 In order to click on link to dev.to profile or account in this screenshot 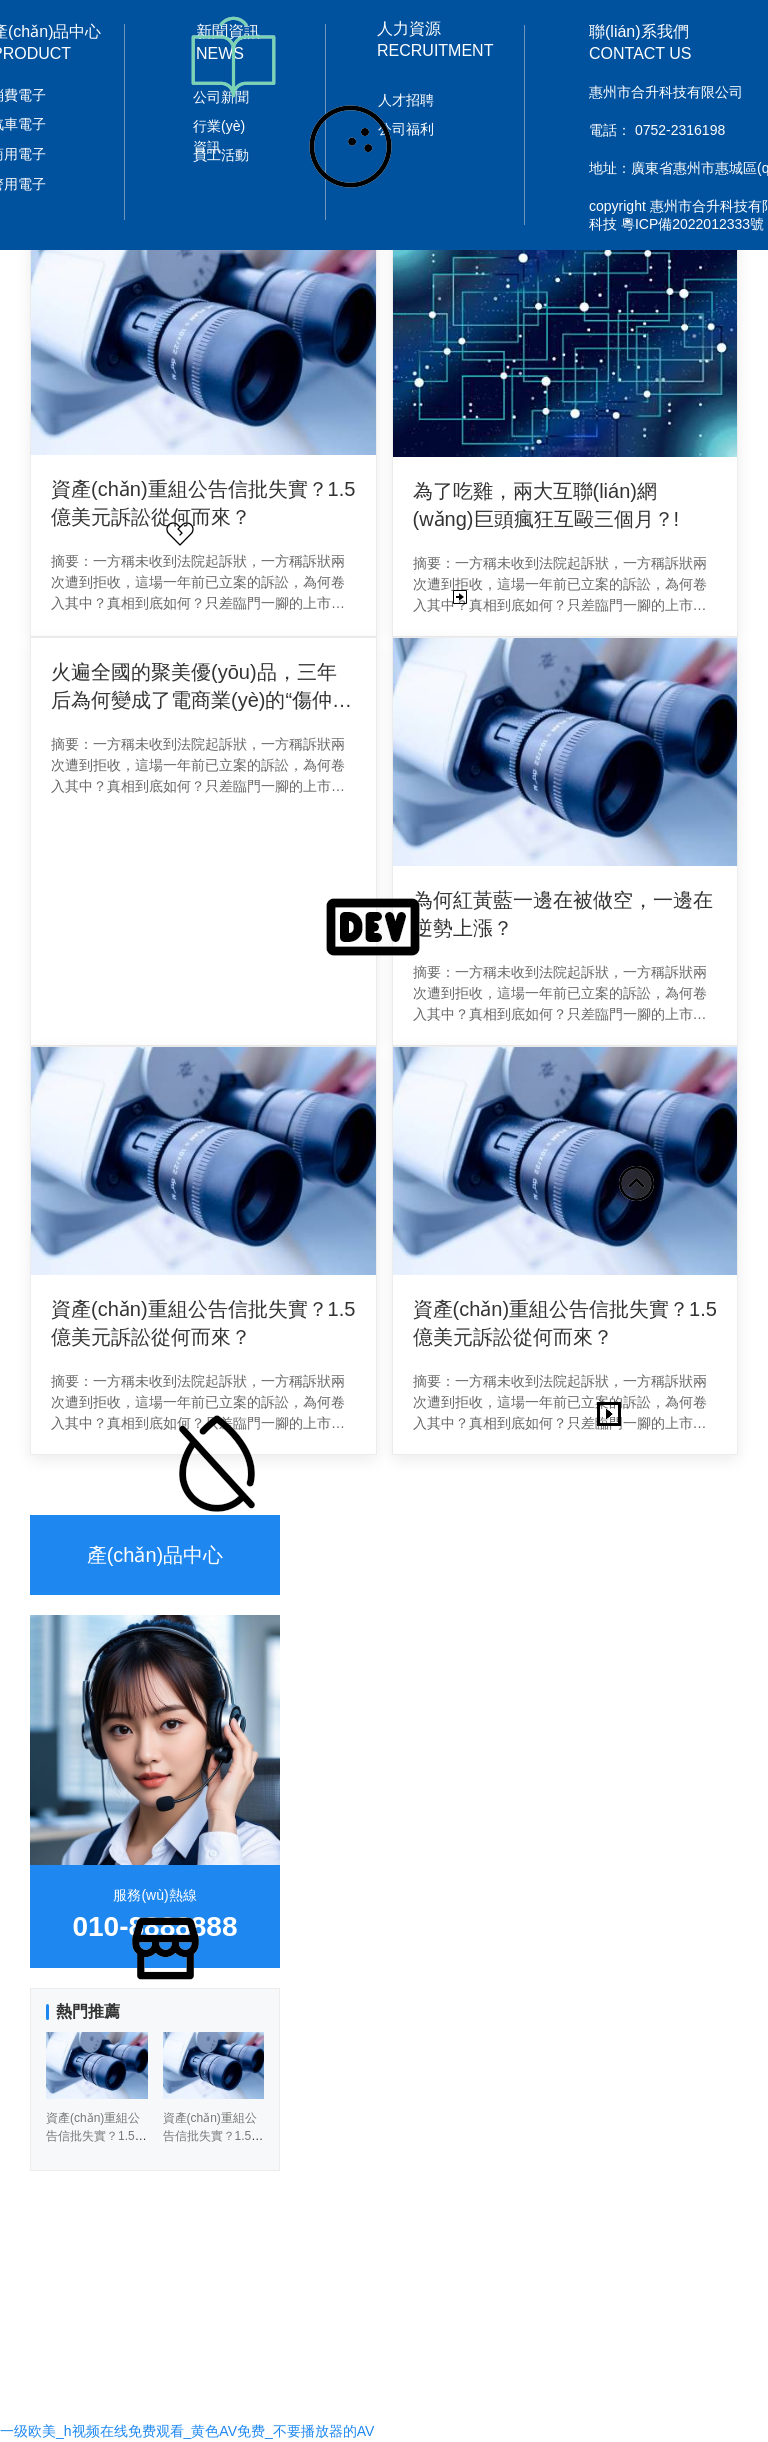, I will do `click(373, 927)`.